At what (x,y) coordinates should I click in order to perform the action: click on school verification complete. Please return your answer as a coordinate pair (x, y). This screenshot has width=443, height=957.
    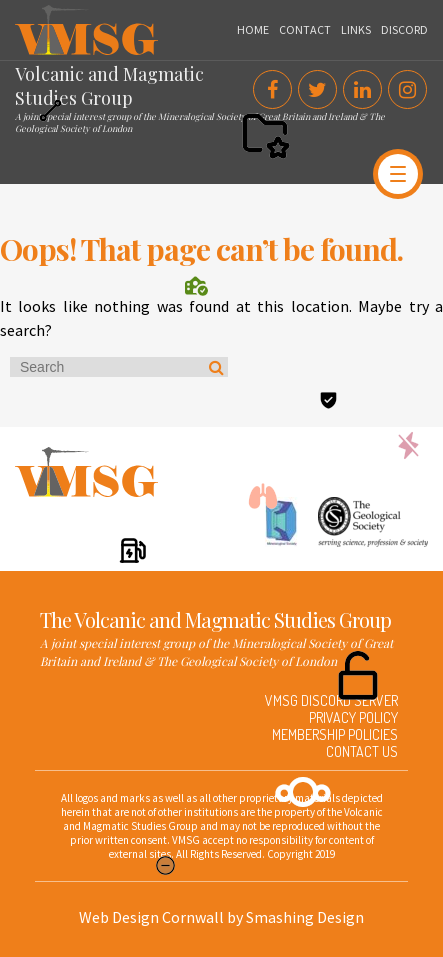
    Looking at the image, I should click on (196, 285).